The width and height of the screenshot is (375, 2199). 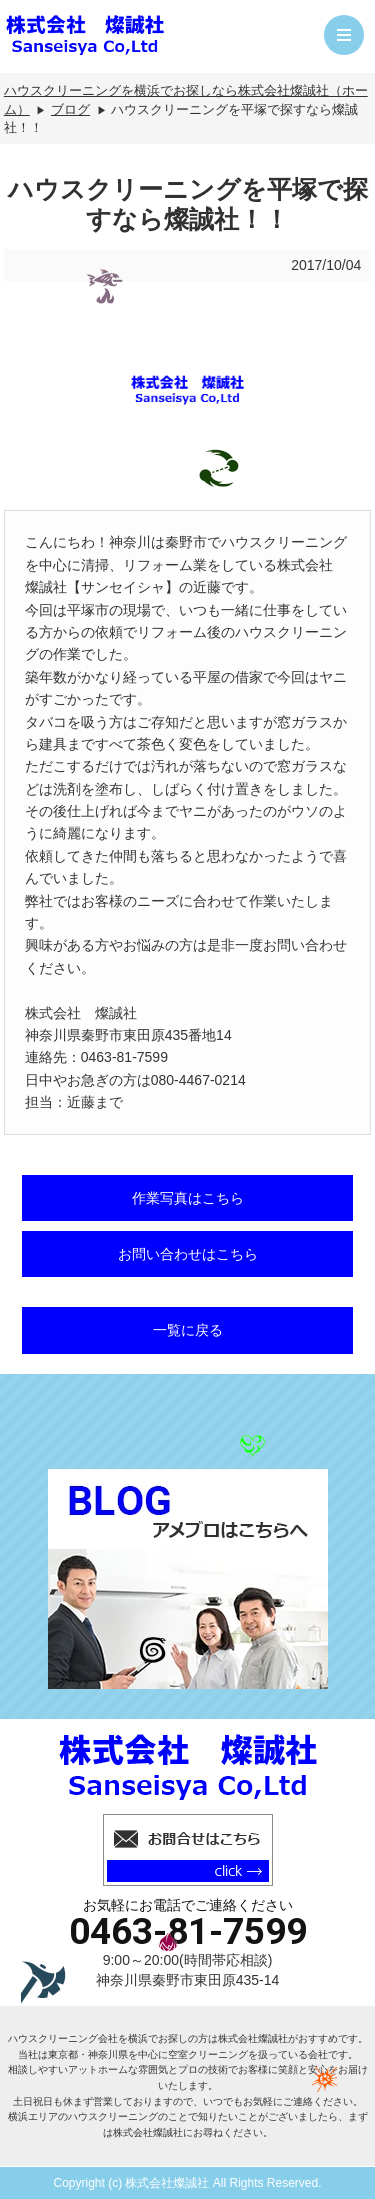 I want to click on indicates a hot or trending item, so click(x=168, y=1942).